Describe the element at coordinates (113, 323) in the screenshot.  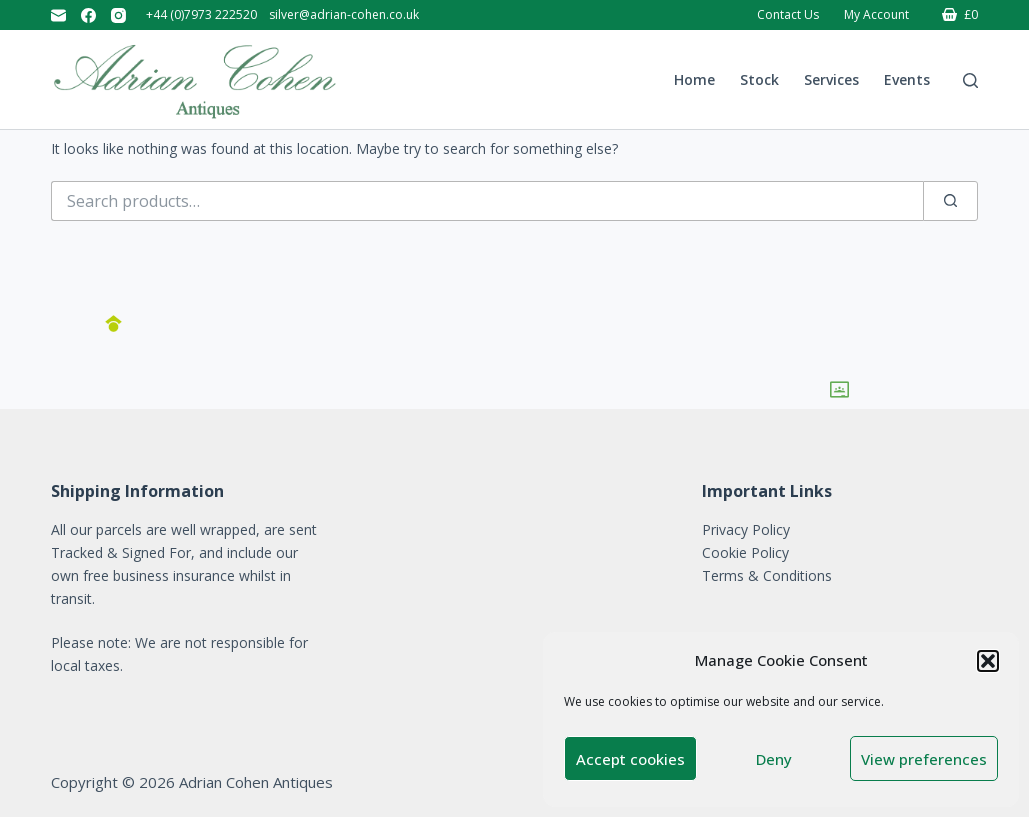
I see `link to google scholar profile` at that location.